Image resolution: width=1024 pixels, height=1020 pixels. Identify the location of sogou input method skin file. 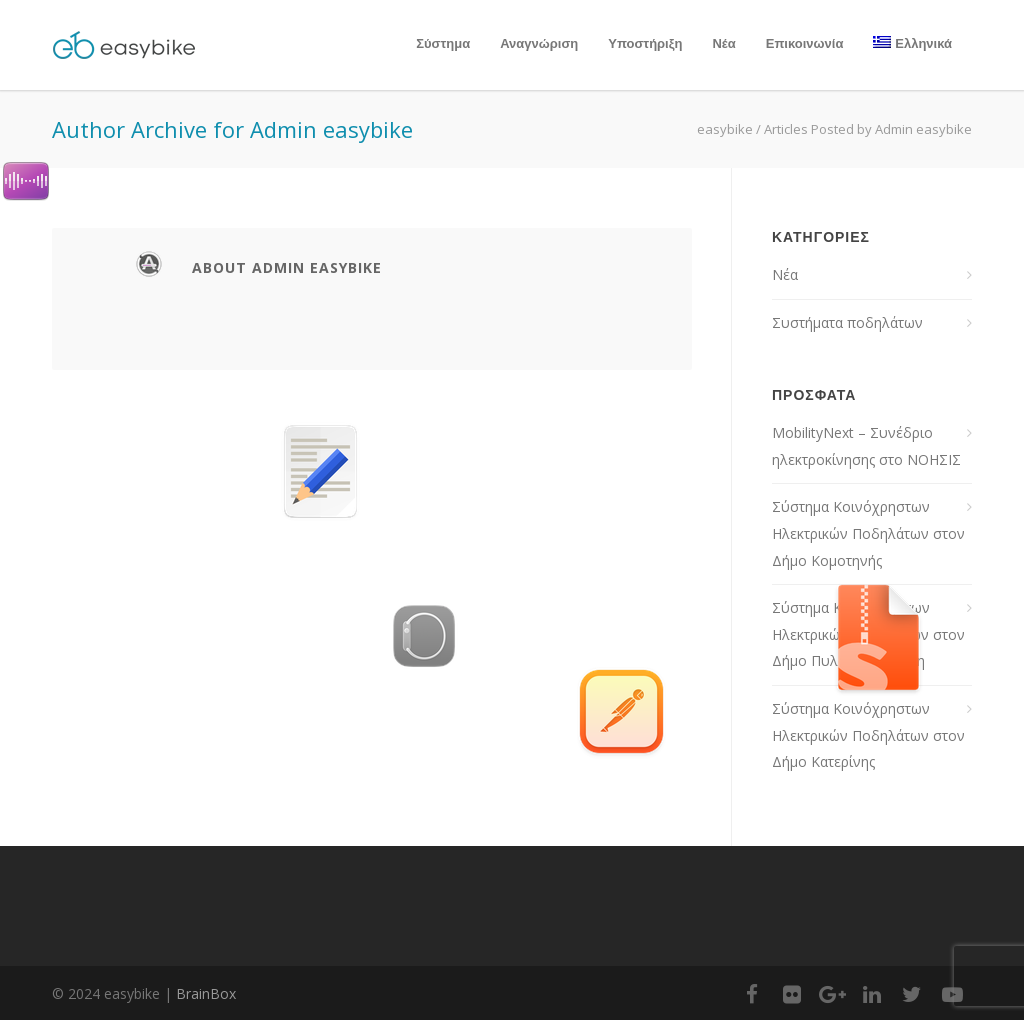
(878, 639).